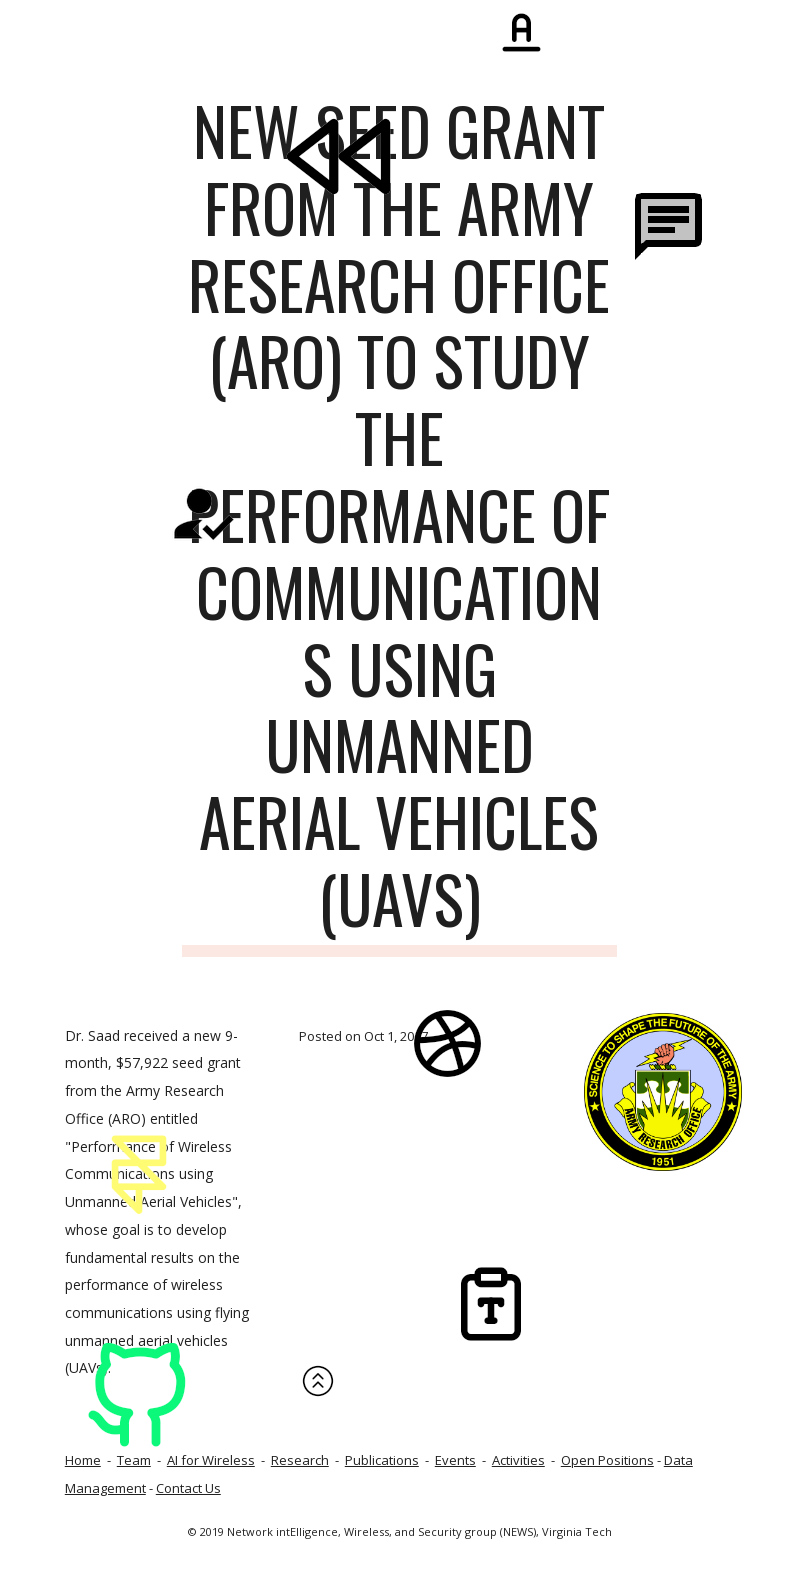 The width and height of the screenshot is (799, 1575). I want to click on verify or approve a user account, so click(202, 513).